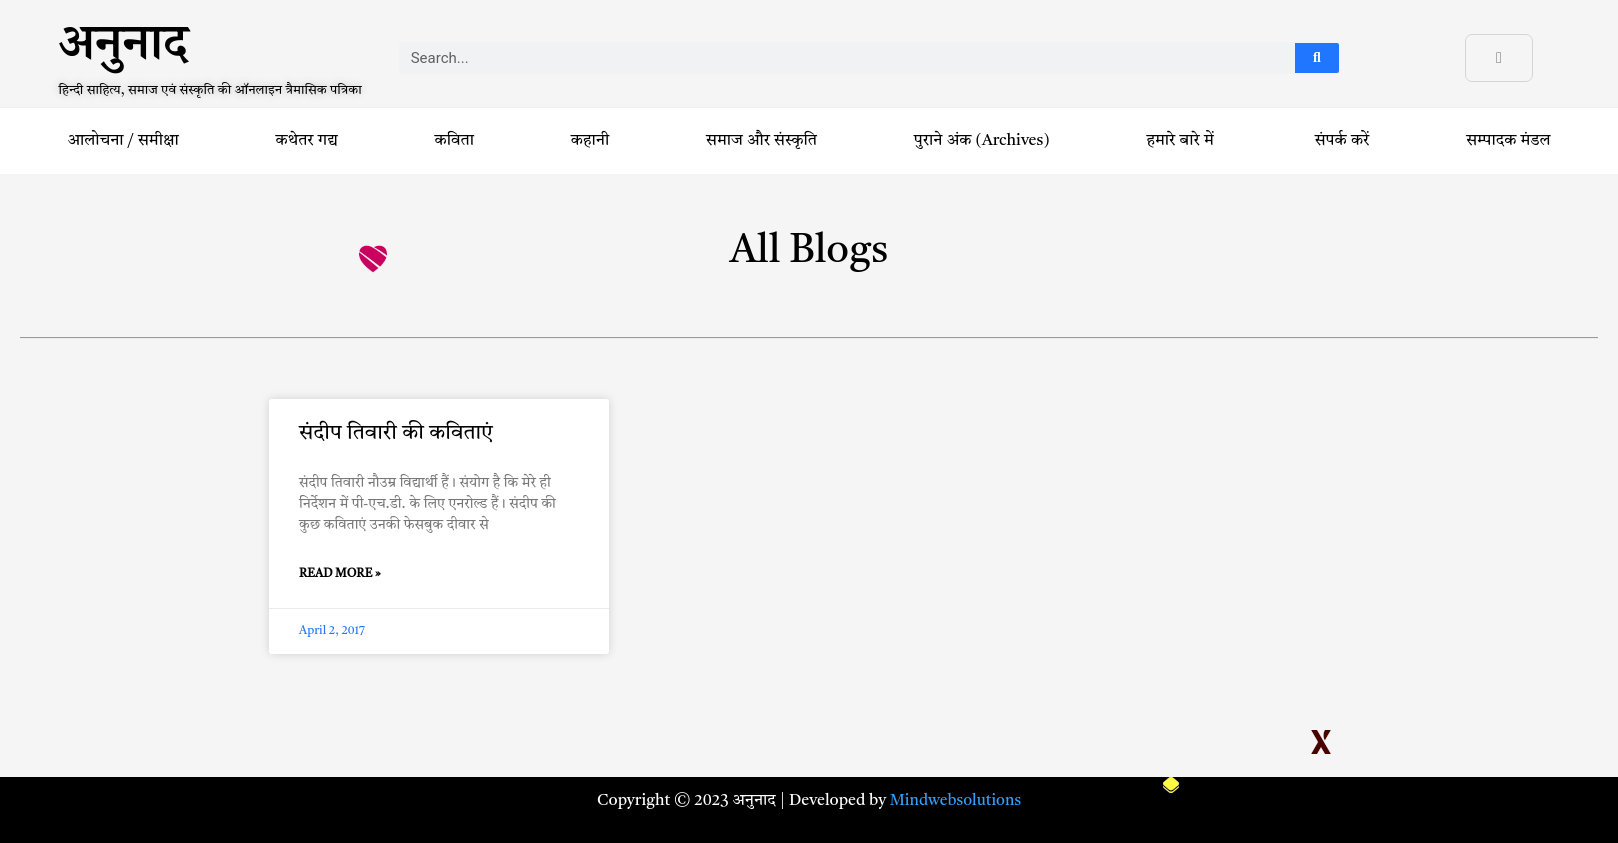  What do you see at coordinates (1321, 742) in the screenshot?
I see `xstate library logo` at bounding box center [1321, 742].